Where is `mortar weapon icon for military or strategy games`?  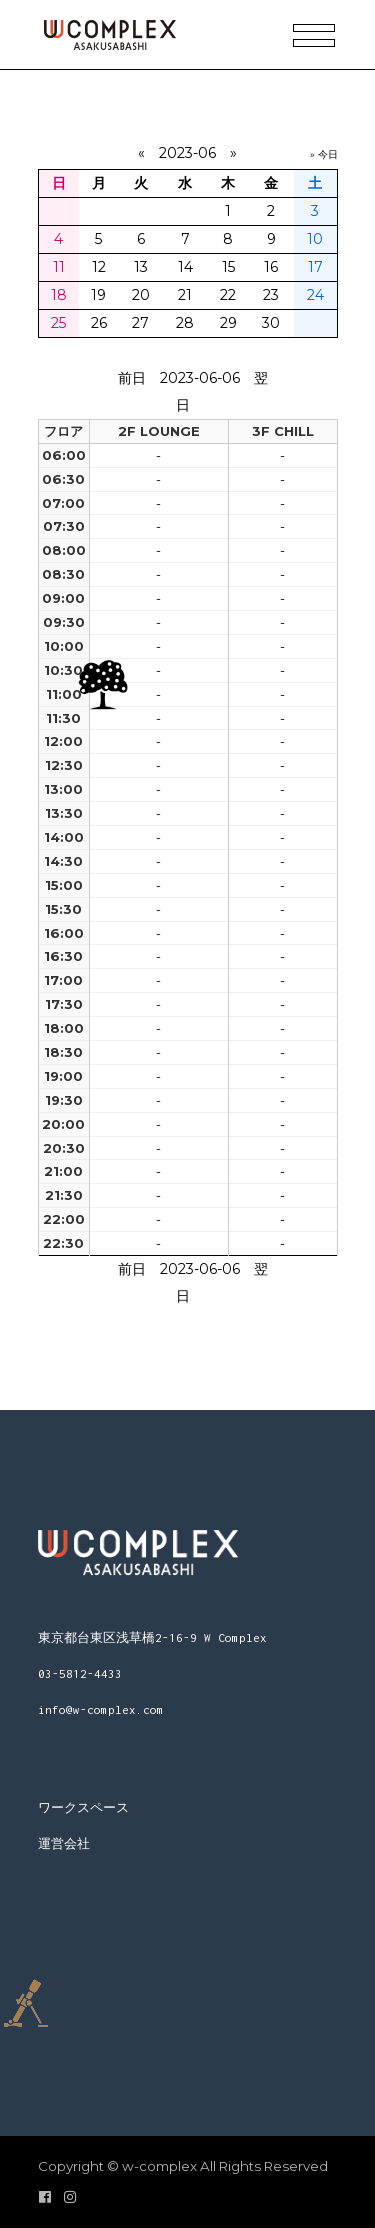 mortar weapon icon for military or strategy games is located at coordinates (26, 2003).